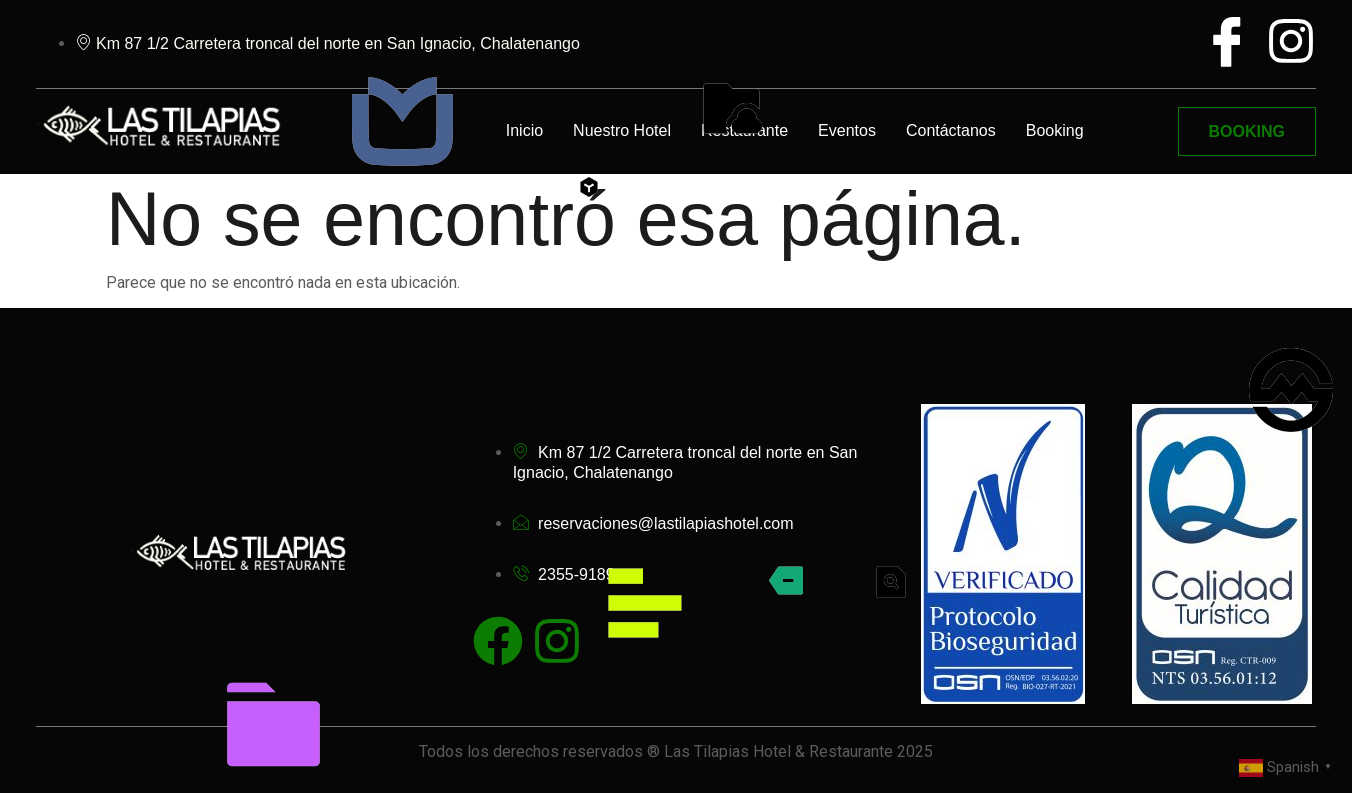  I want to click on open folder to view files, so click(273, 724).